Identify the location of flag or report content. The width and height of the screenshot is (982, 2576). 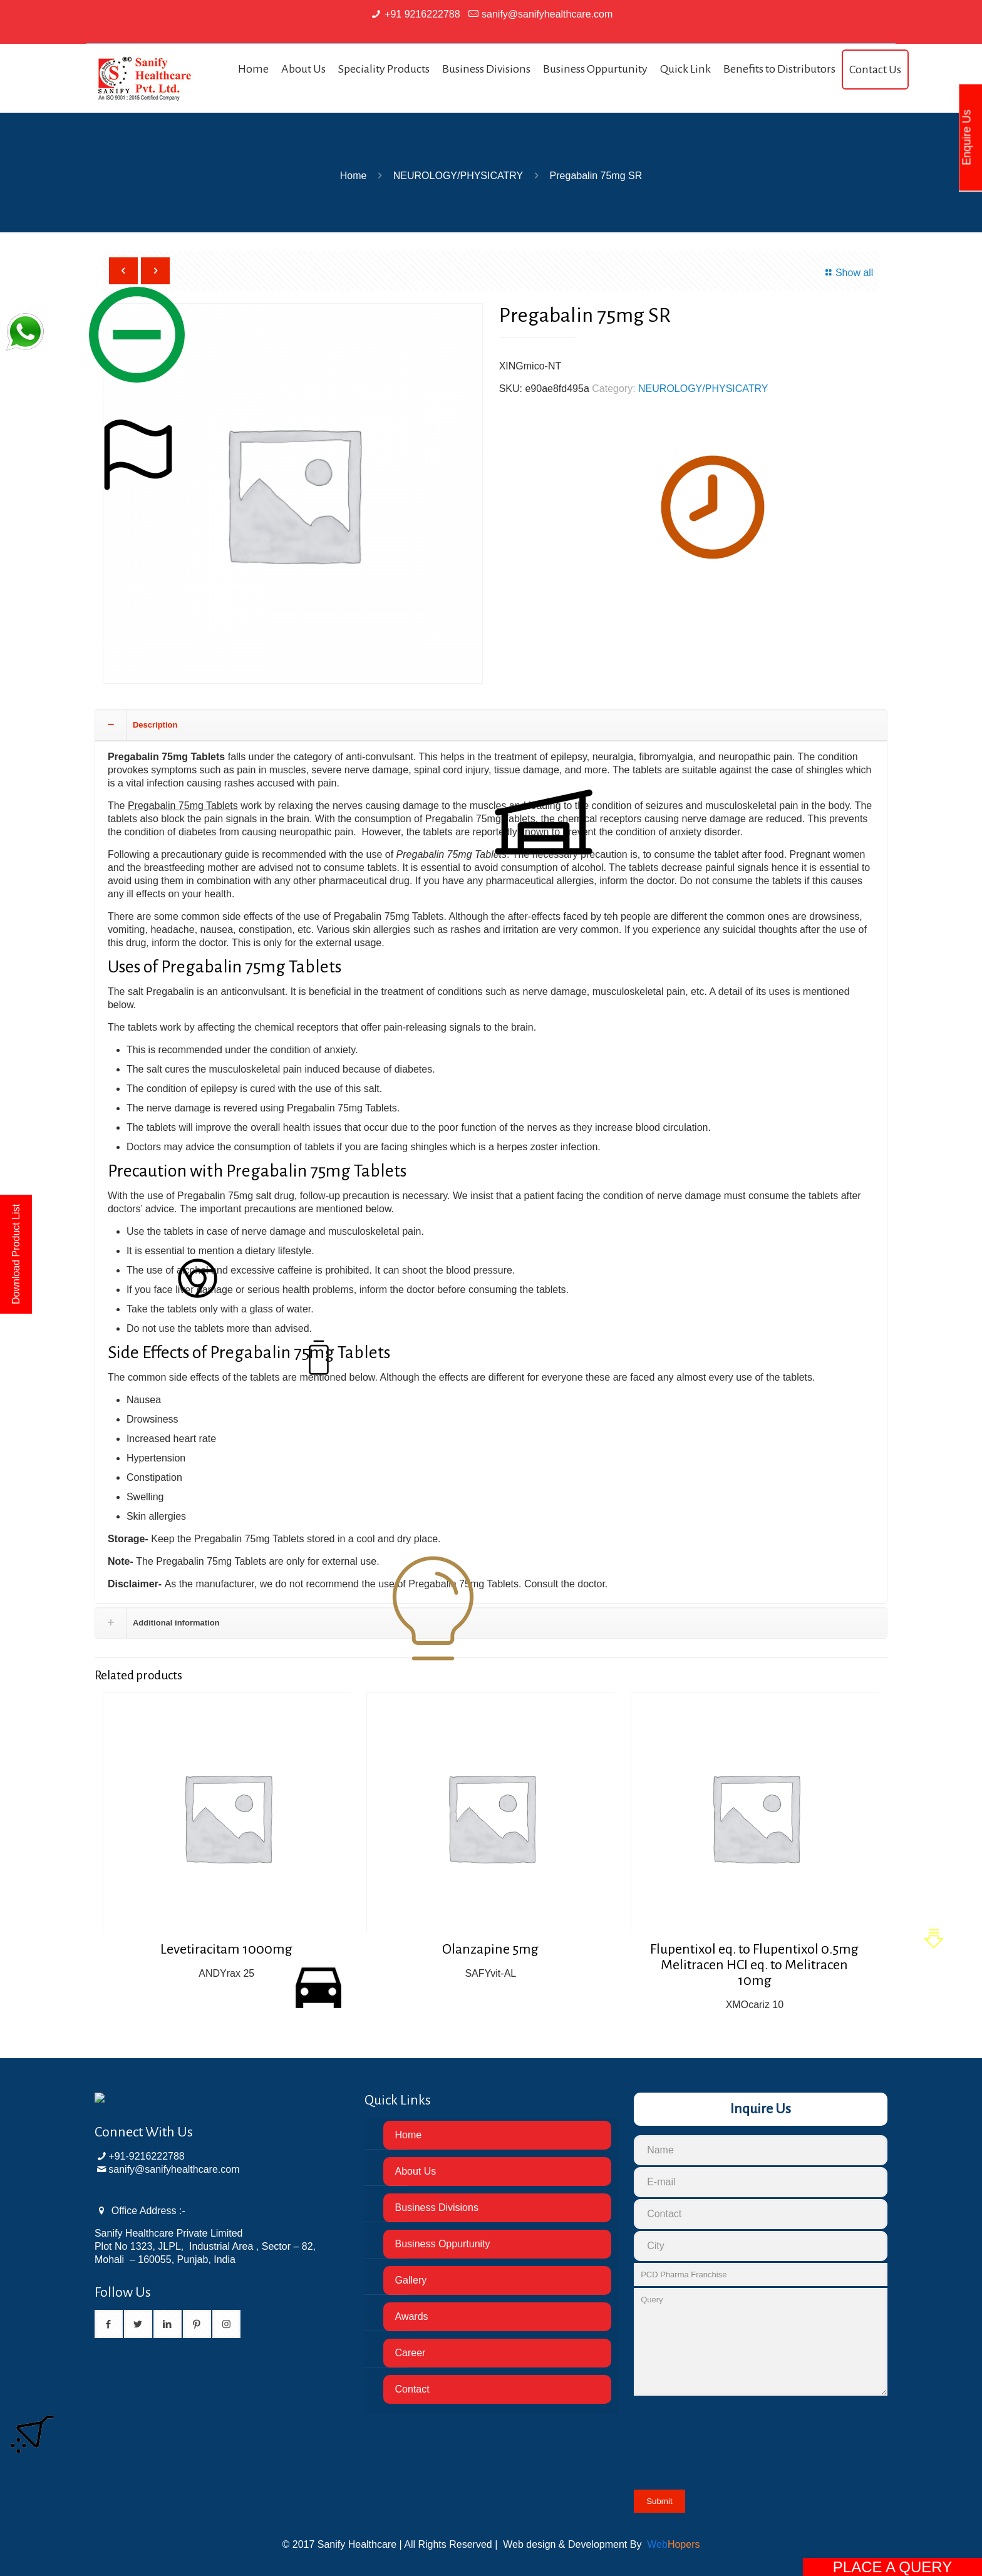
(135, 453).